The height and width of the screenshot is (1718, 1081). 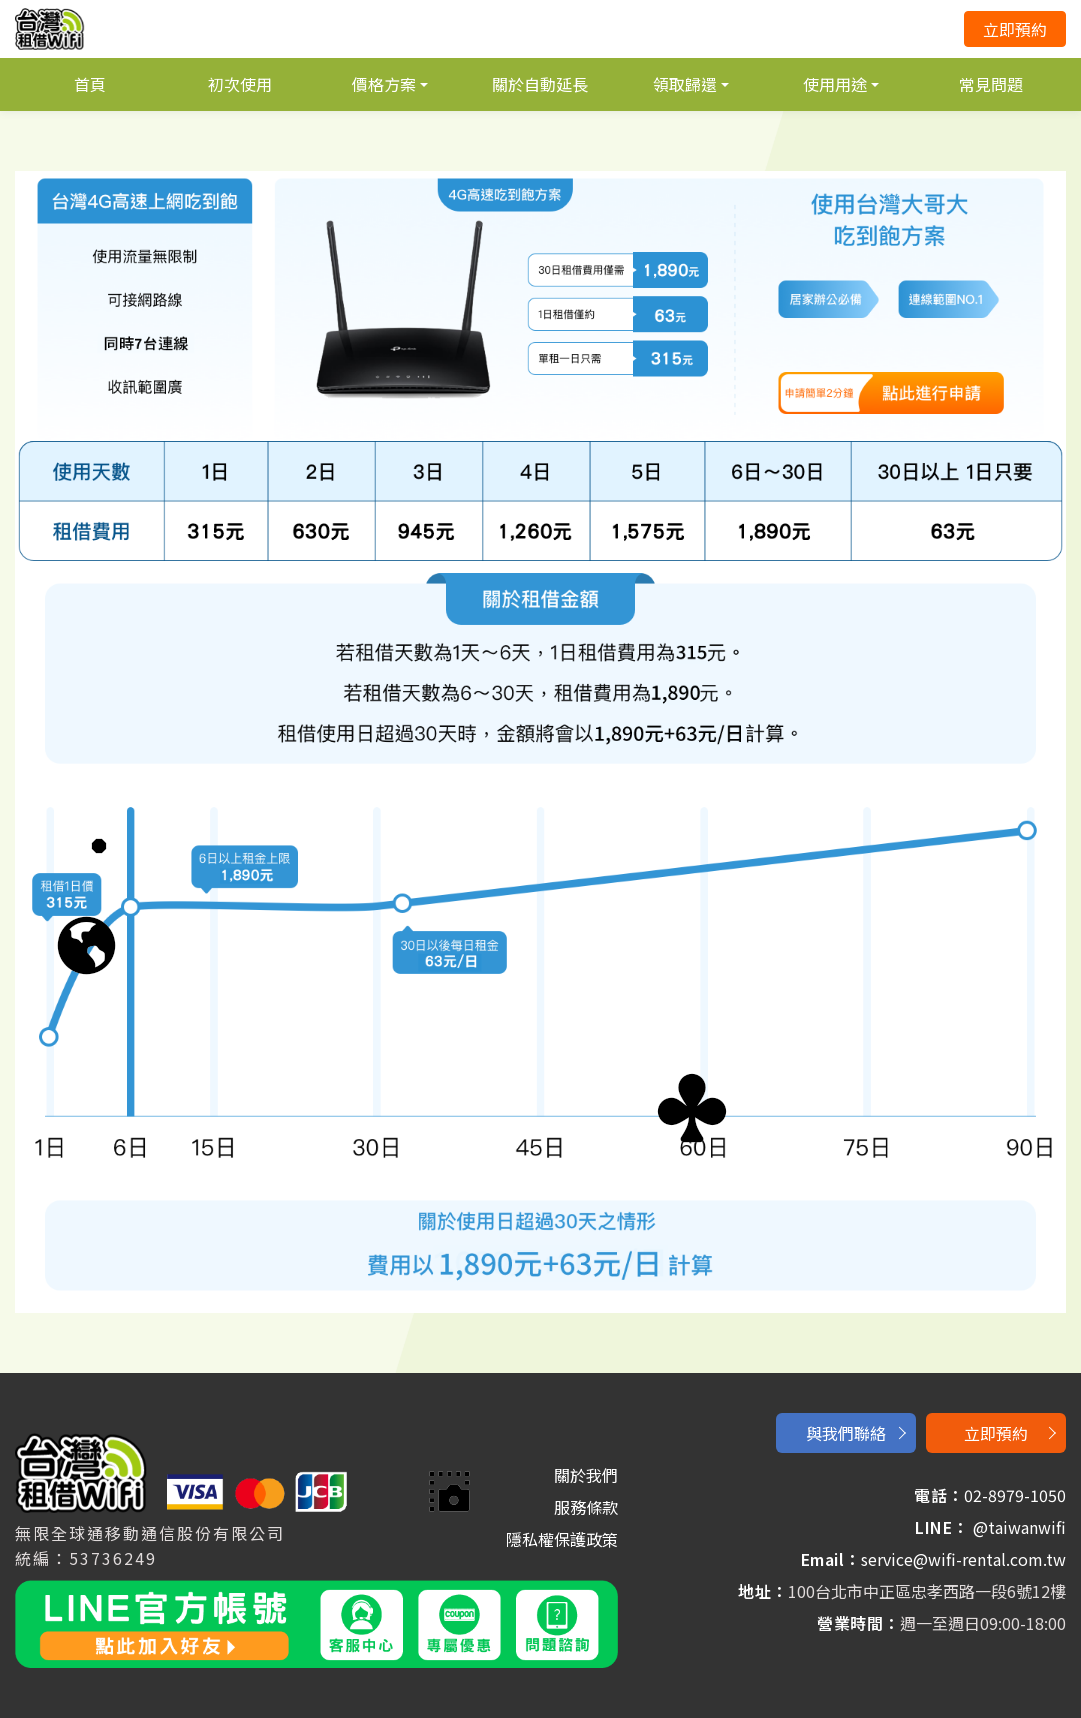 I want to click on represents the clubs suit in a card game app, so click(x=692, y=1108).